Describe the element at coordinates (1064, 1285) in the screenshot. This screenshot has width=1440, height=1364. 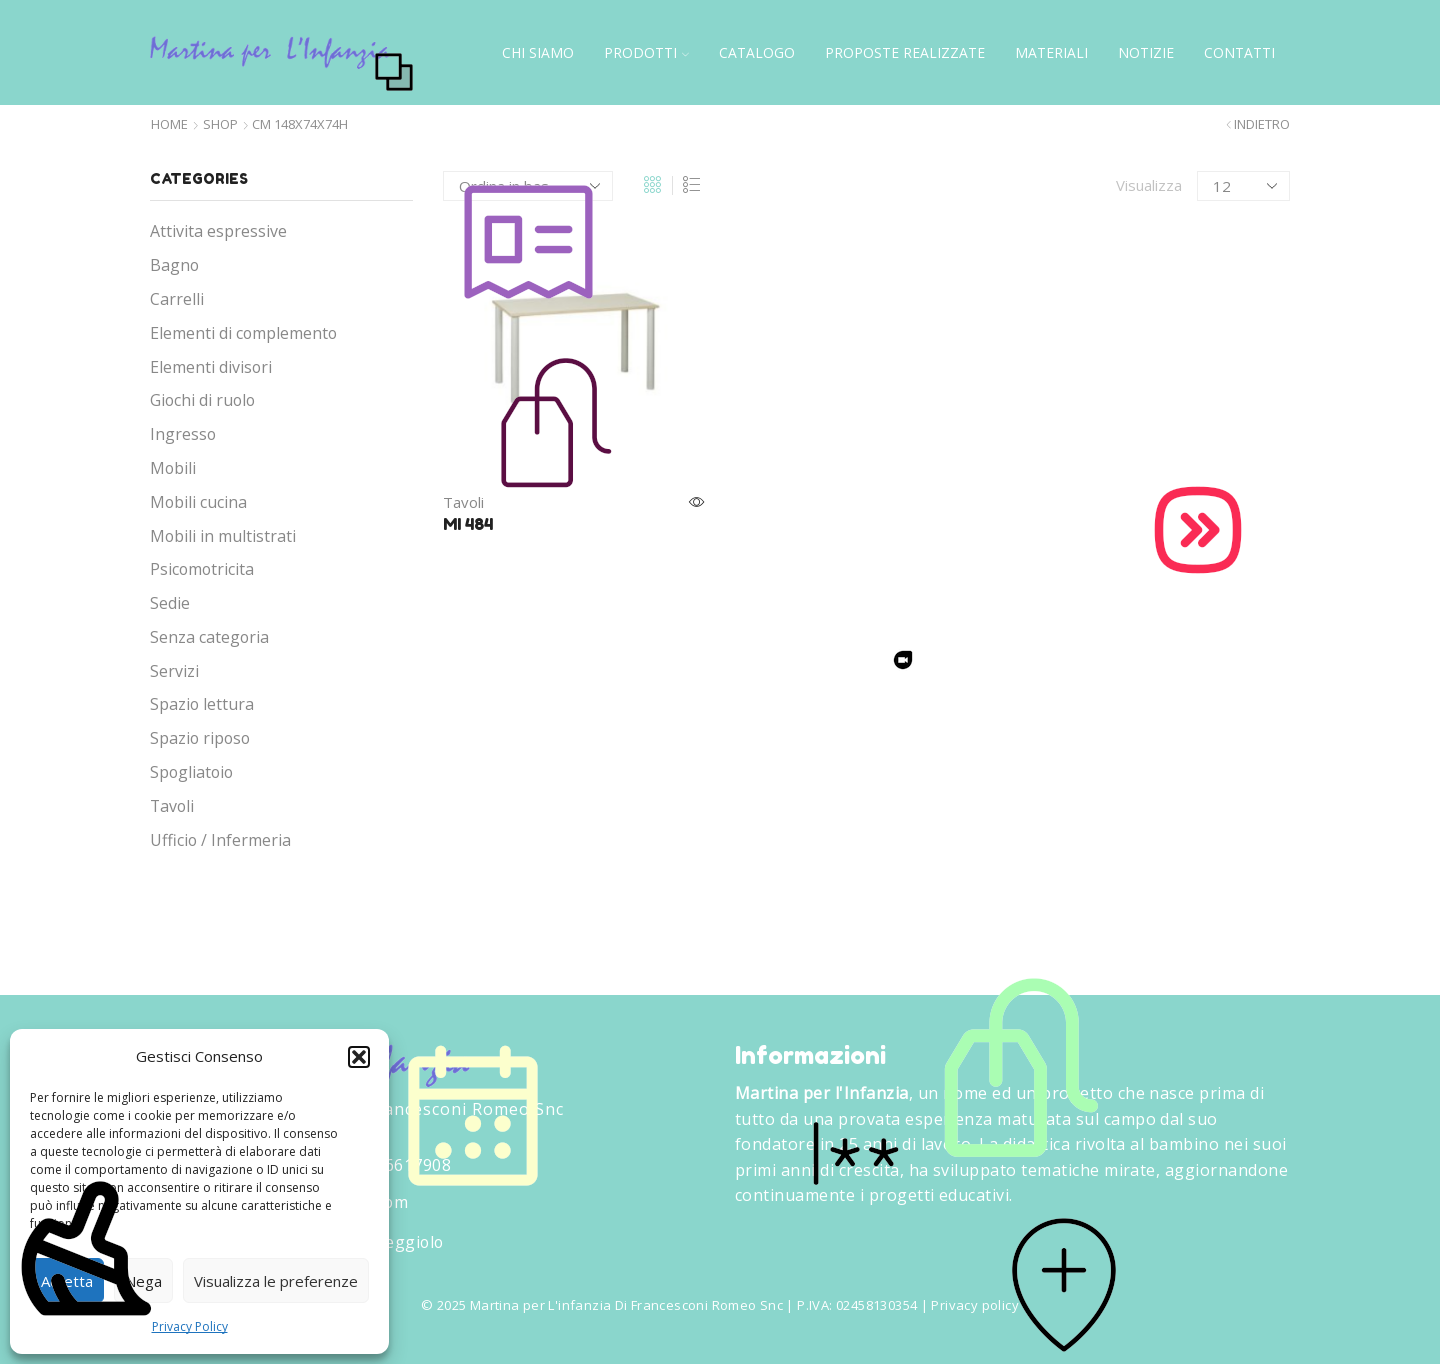
I see `add a new location pin` at that location.